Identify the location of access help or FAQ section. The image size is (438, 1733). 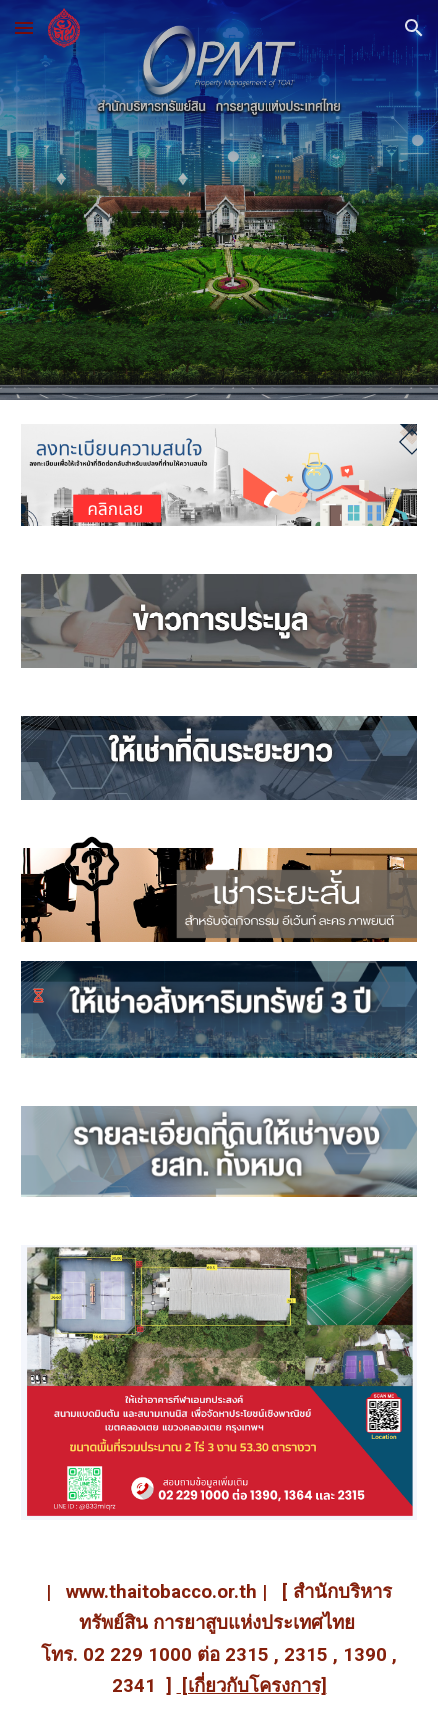
(92, 864).